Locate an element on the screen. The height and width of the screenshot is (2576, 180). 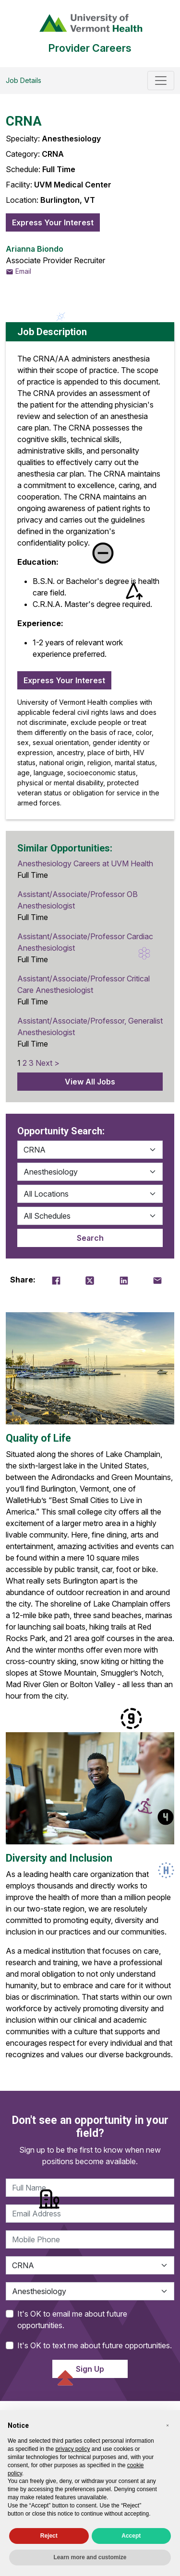
collapse all sections or content is located at coordinates (65, 2378).